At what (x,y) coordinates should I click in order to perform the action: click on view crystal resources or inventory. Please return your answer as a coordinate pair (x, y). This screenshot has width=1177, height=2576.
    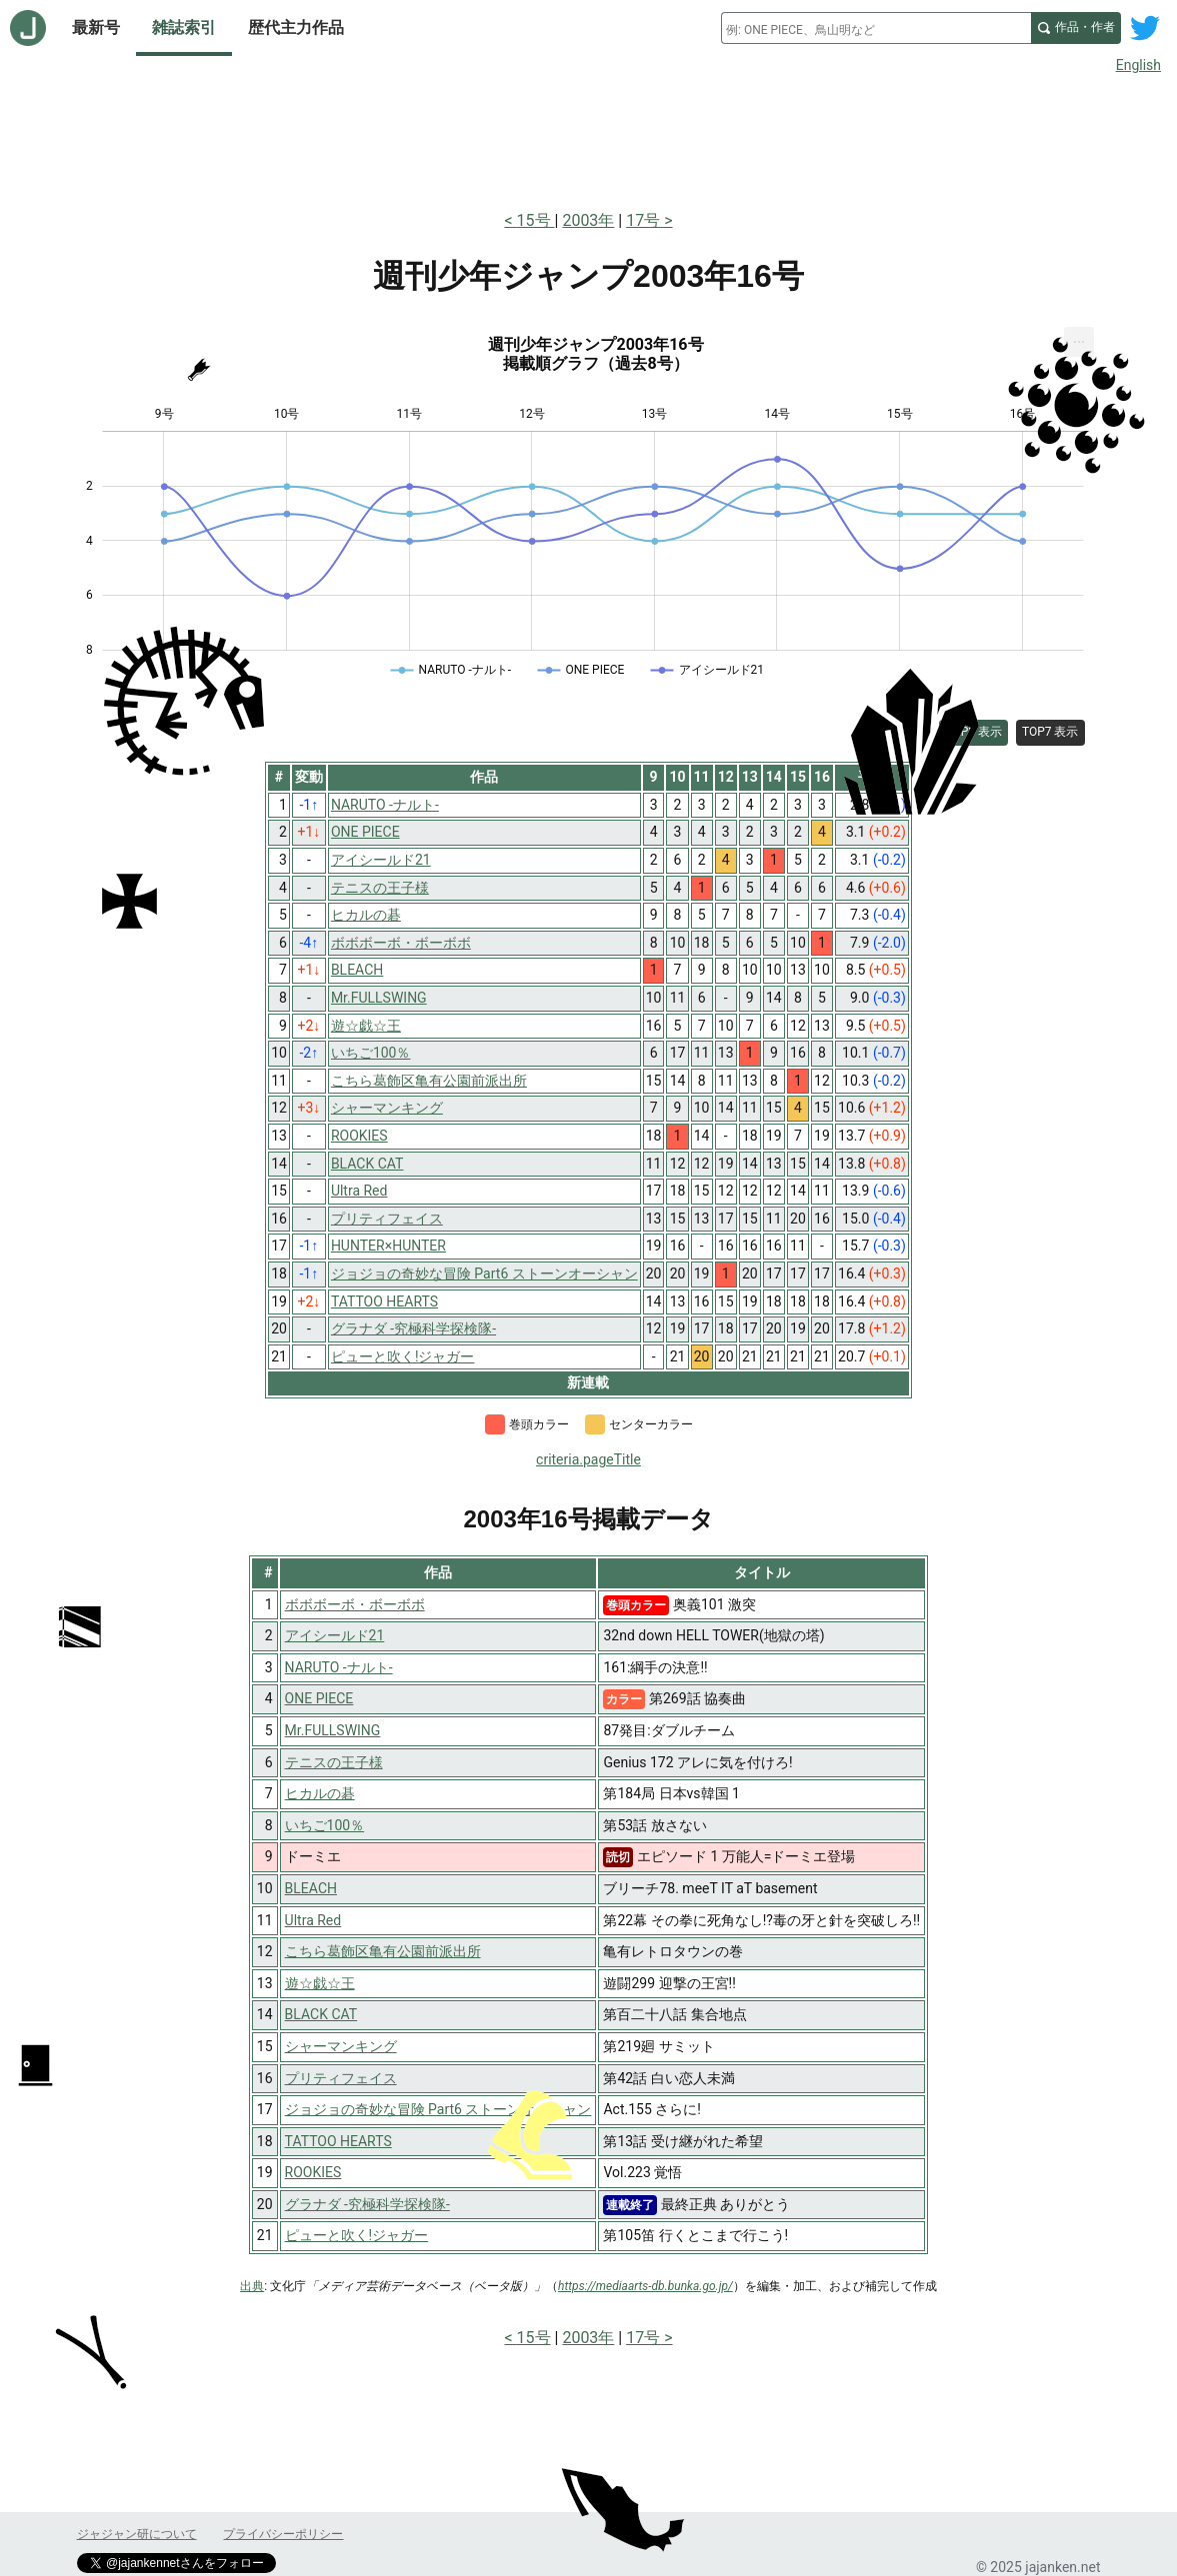
    Looking at the image, I should click on (911, 742).